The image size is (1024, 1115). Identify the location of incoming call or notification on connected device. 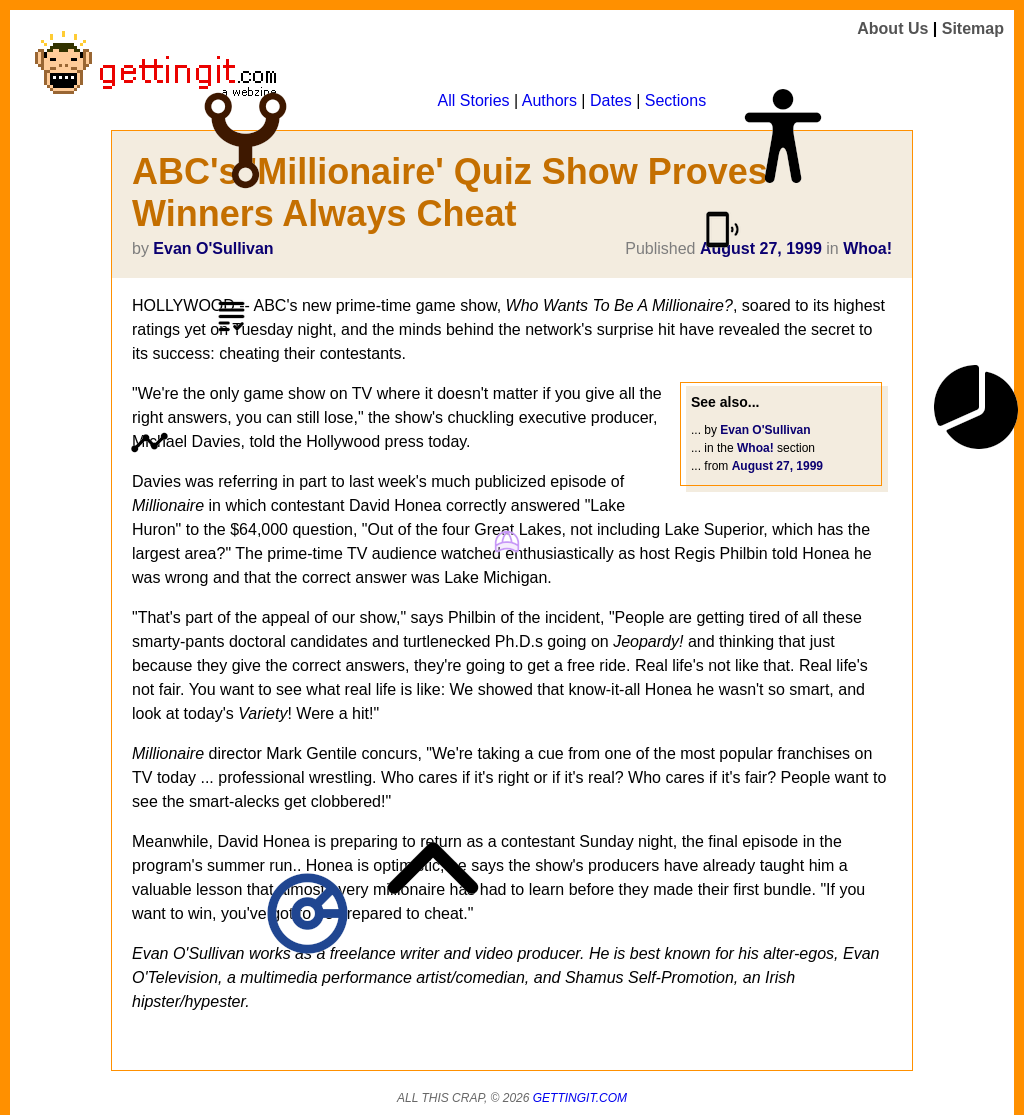
(722, 229).